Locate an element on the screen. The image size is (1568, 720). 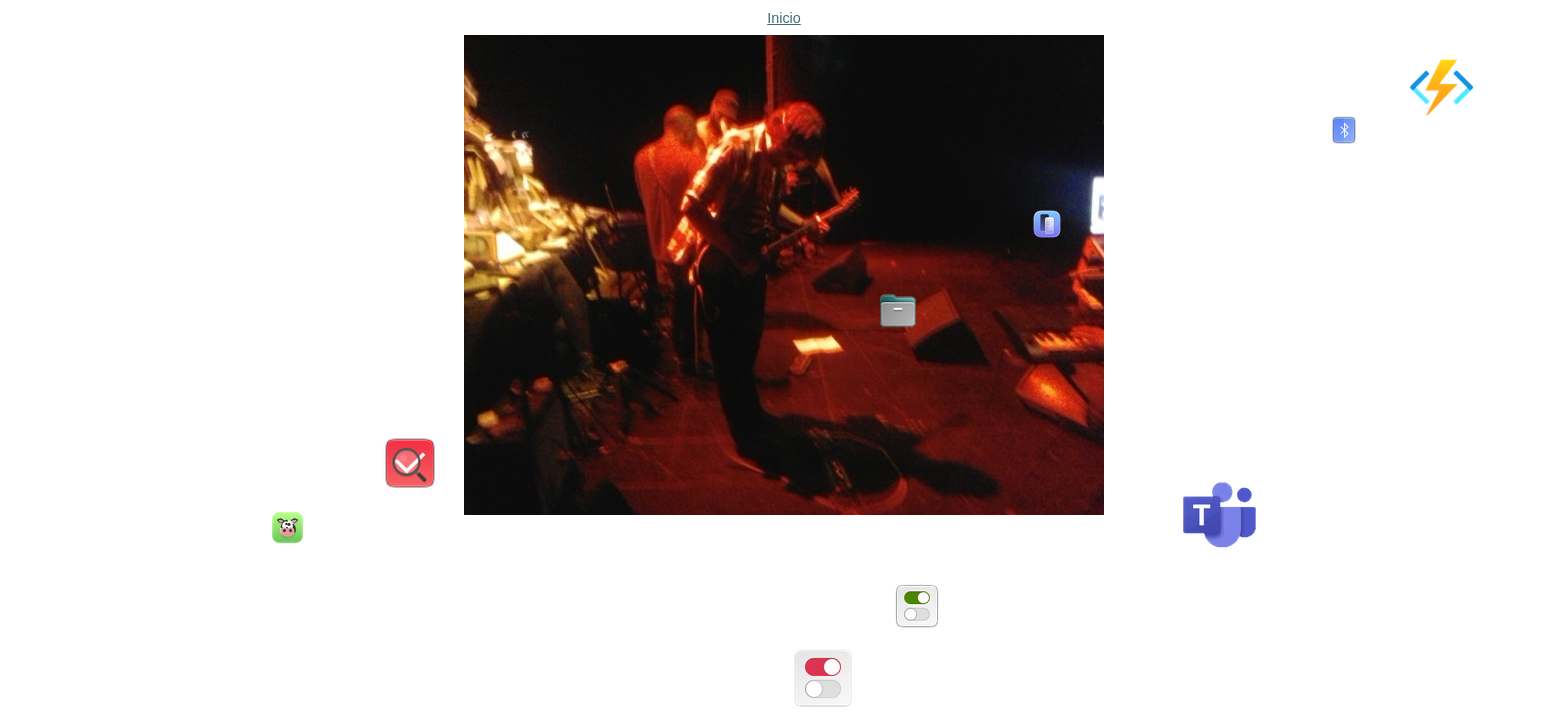
open the file manager application is located at coordinates (898, 310).